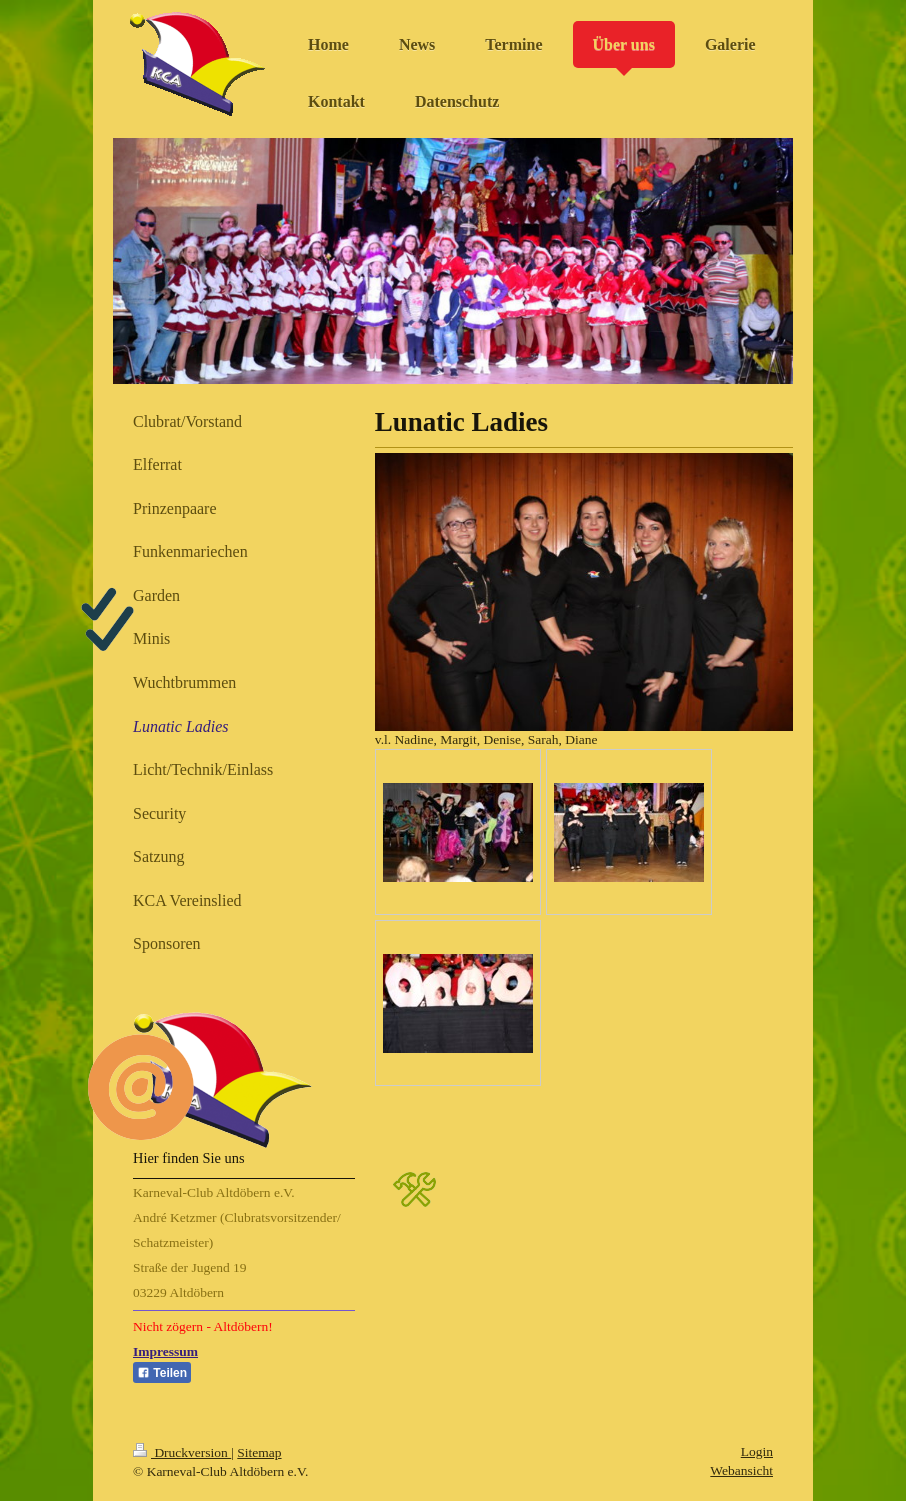 This screenshot has width=906, height=1501. What do you see at coordinates (141, 1087) in the screenshot?
I see `access email or contact options` at bounding box center [141, 1087].